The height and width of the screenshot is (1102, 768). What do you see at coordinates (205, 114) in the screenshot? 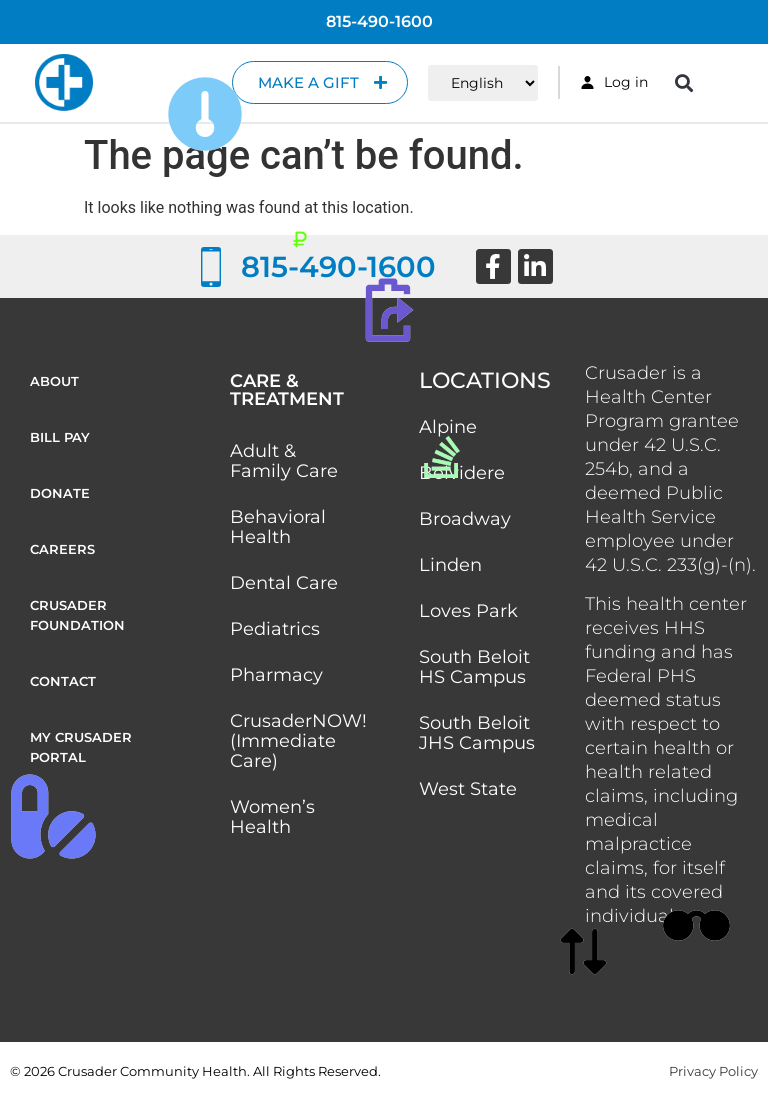
I see `view performance or speed metrics` at bounding box center [205, 114].